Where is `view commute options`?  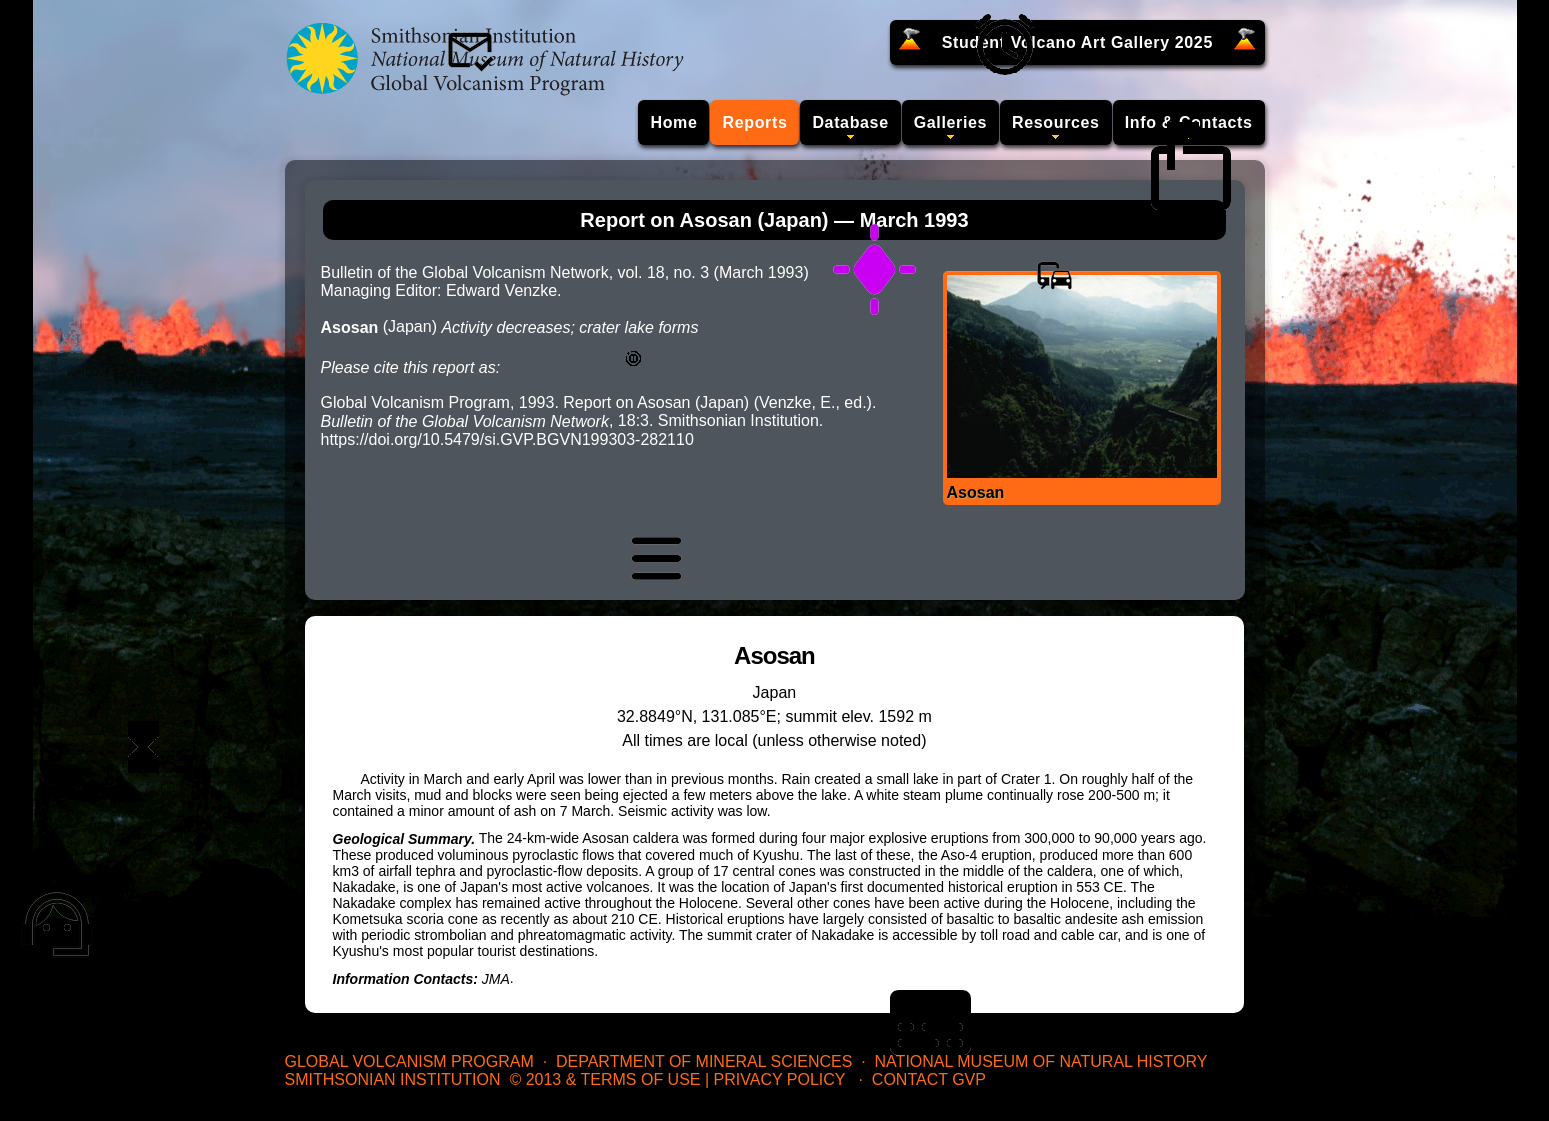 view commute options is located at coordinates (1054, 275).